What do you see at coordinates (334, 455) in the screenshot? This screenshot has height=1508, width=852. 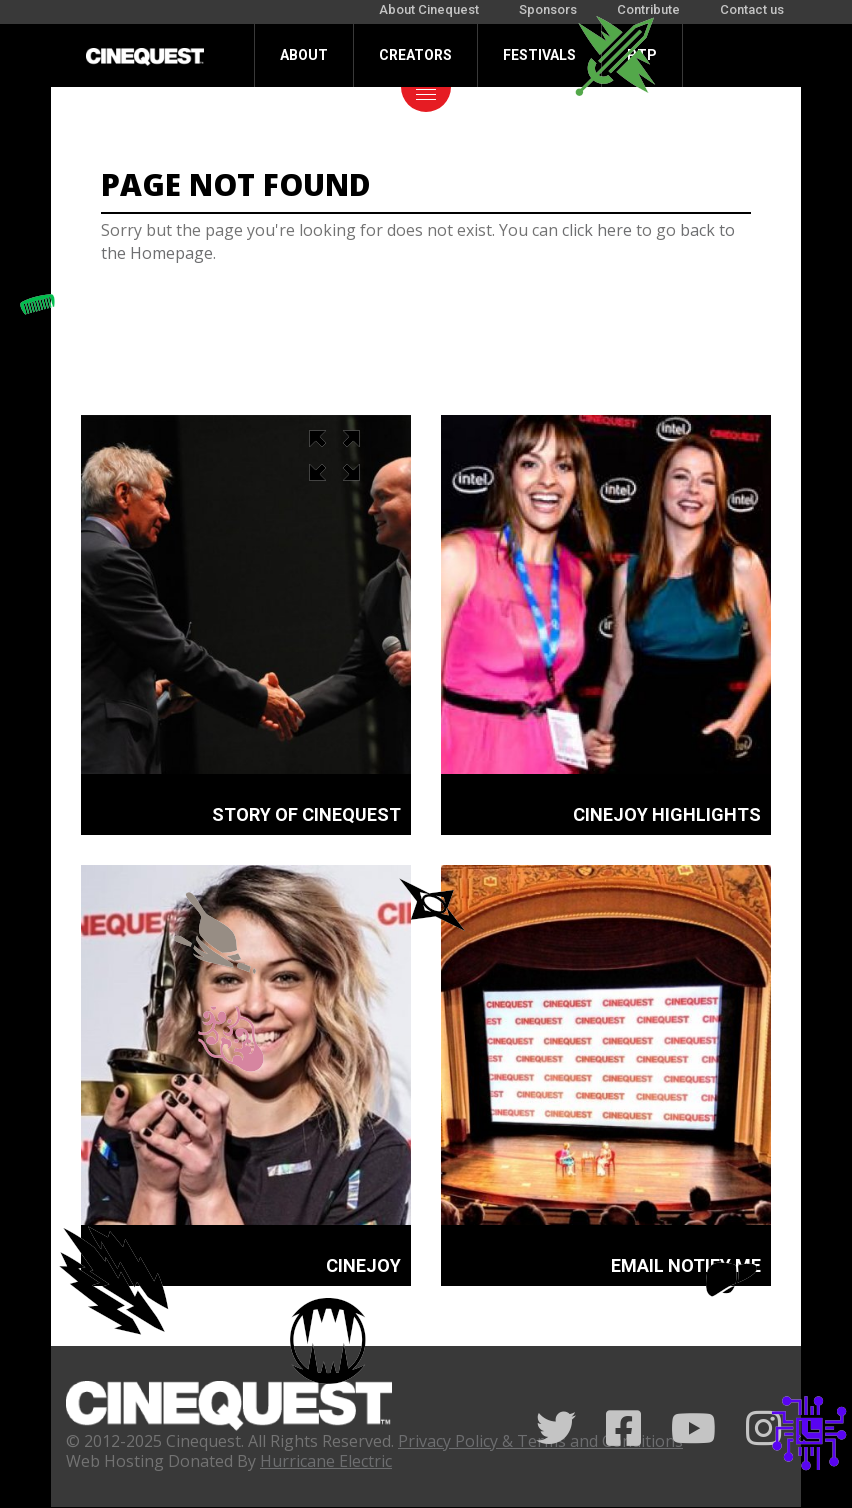 I see `expand content to fullscreen` at bounding box center [334, 455].